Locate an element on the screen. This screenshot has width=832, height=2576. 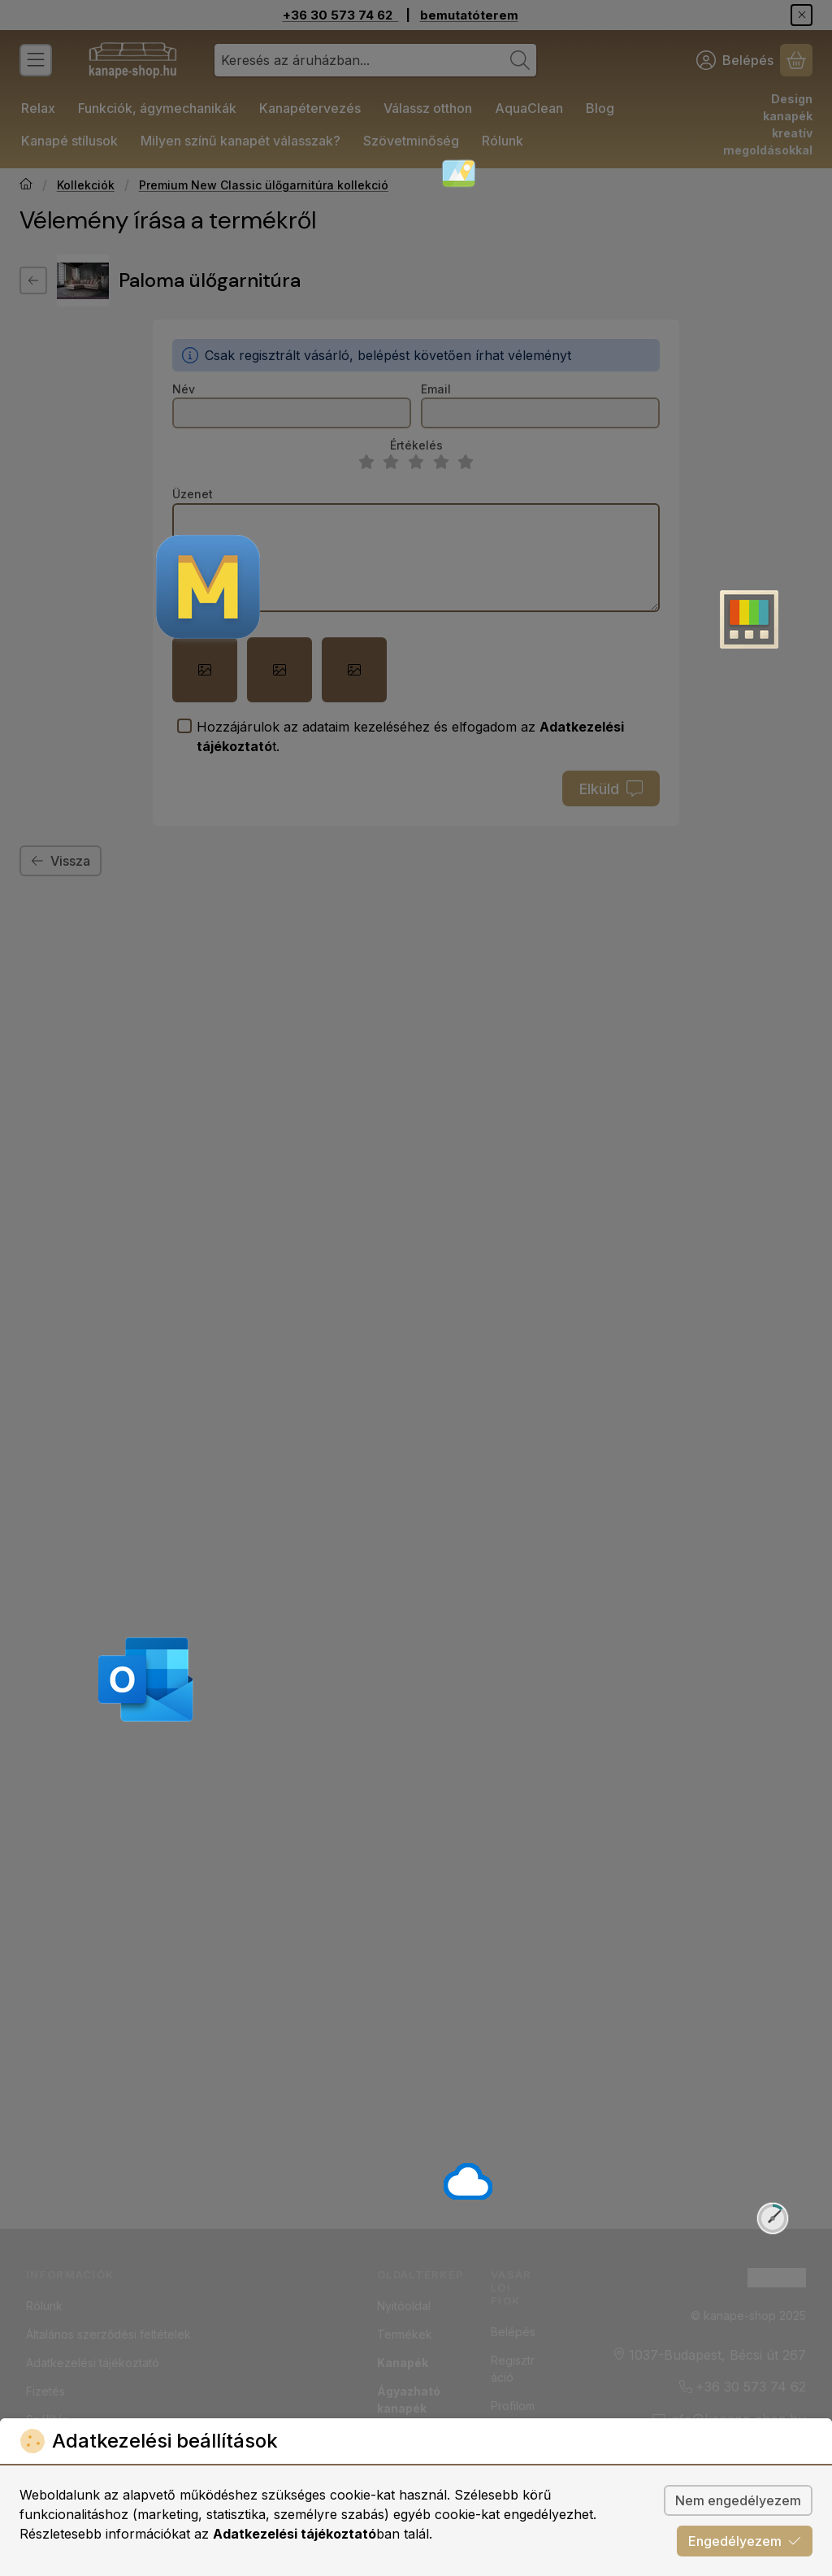
open microsoft powertoys application is located at coordinates (749, 619).